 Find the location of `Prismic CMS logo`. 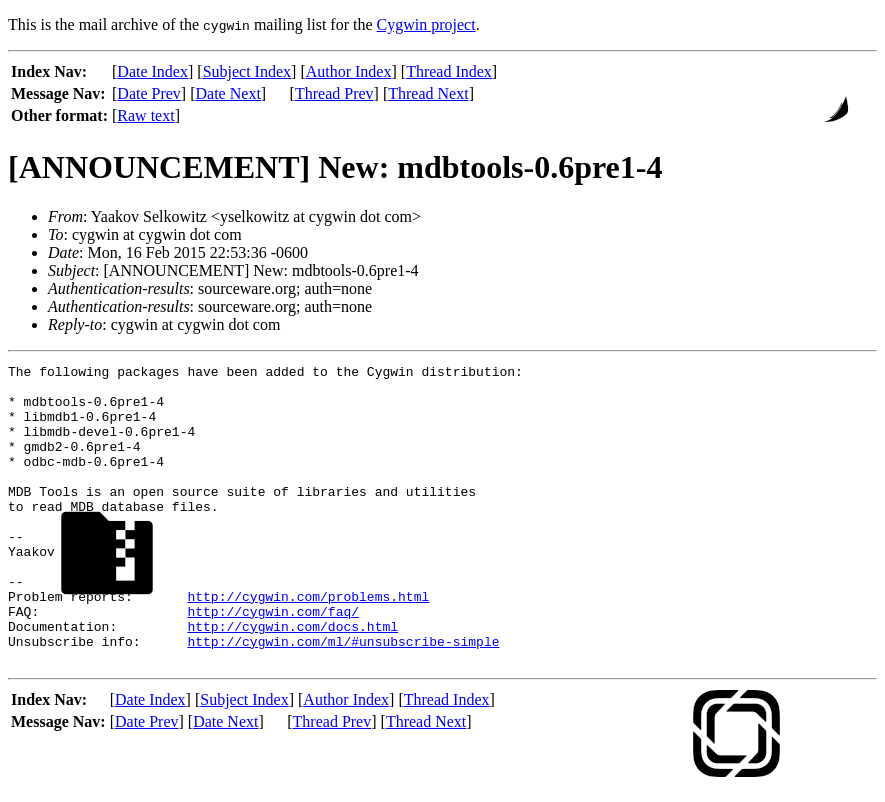

Prismic CMS logo is located at coordinates (736, 733).